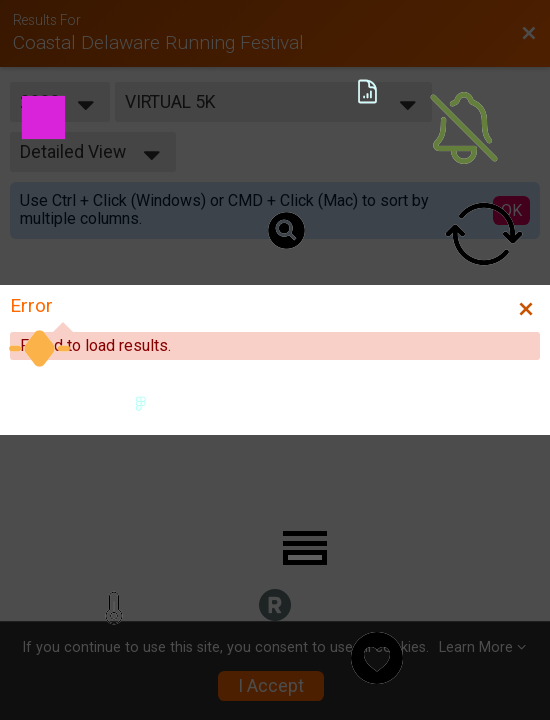 This screenshot has height=720, width=550. What do you see at coordinates (43, 117) in the screenshot?
I see `stop media playback` at bounding box center [43, 117].